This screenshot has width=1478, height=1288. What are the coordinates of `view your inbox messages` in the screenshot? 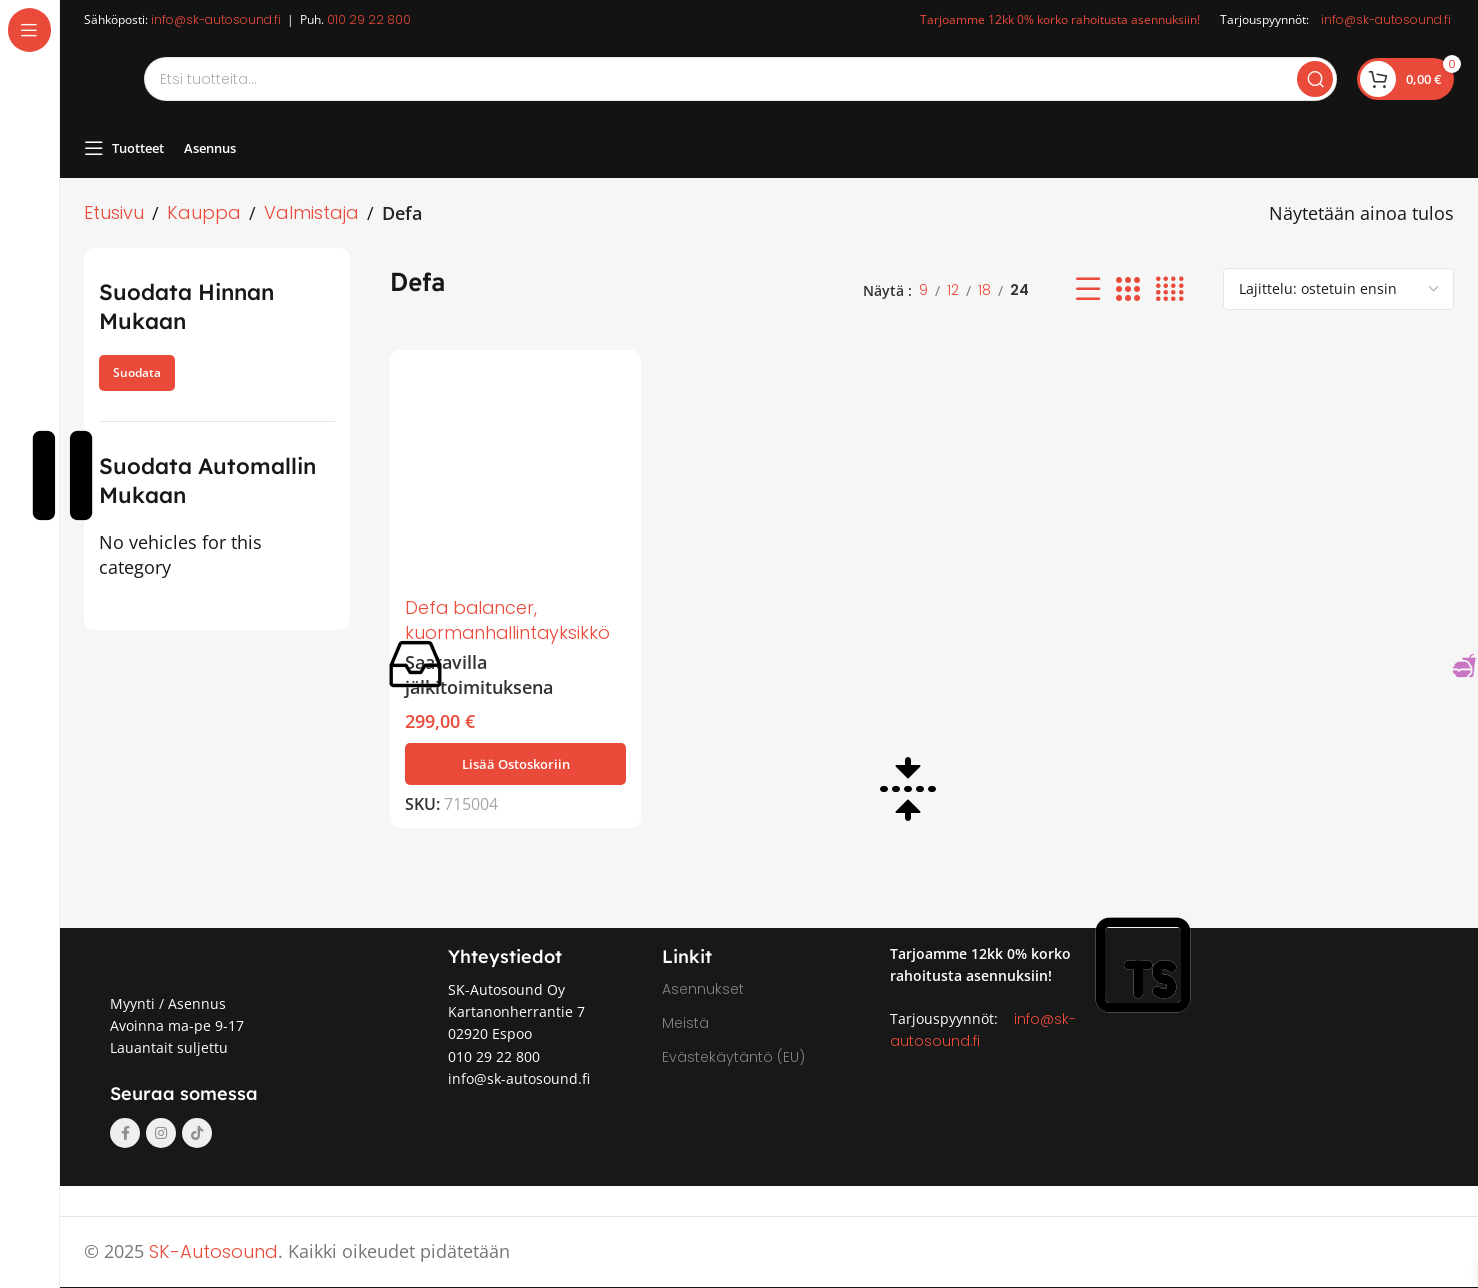 It's located at (415, 663).